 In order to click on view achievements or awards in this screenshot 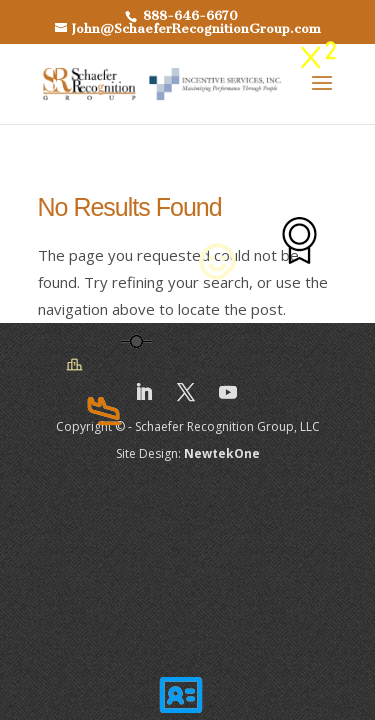, I will do `click(299, 240)`.